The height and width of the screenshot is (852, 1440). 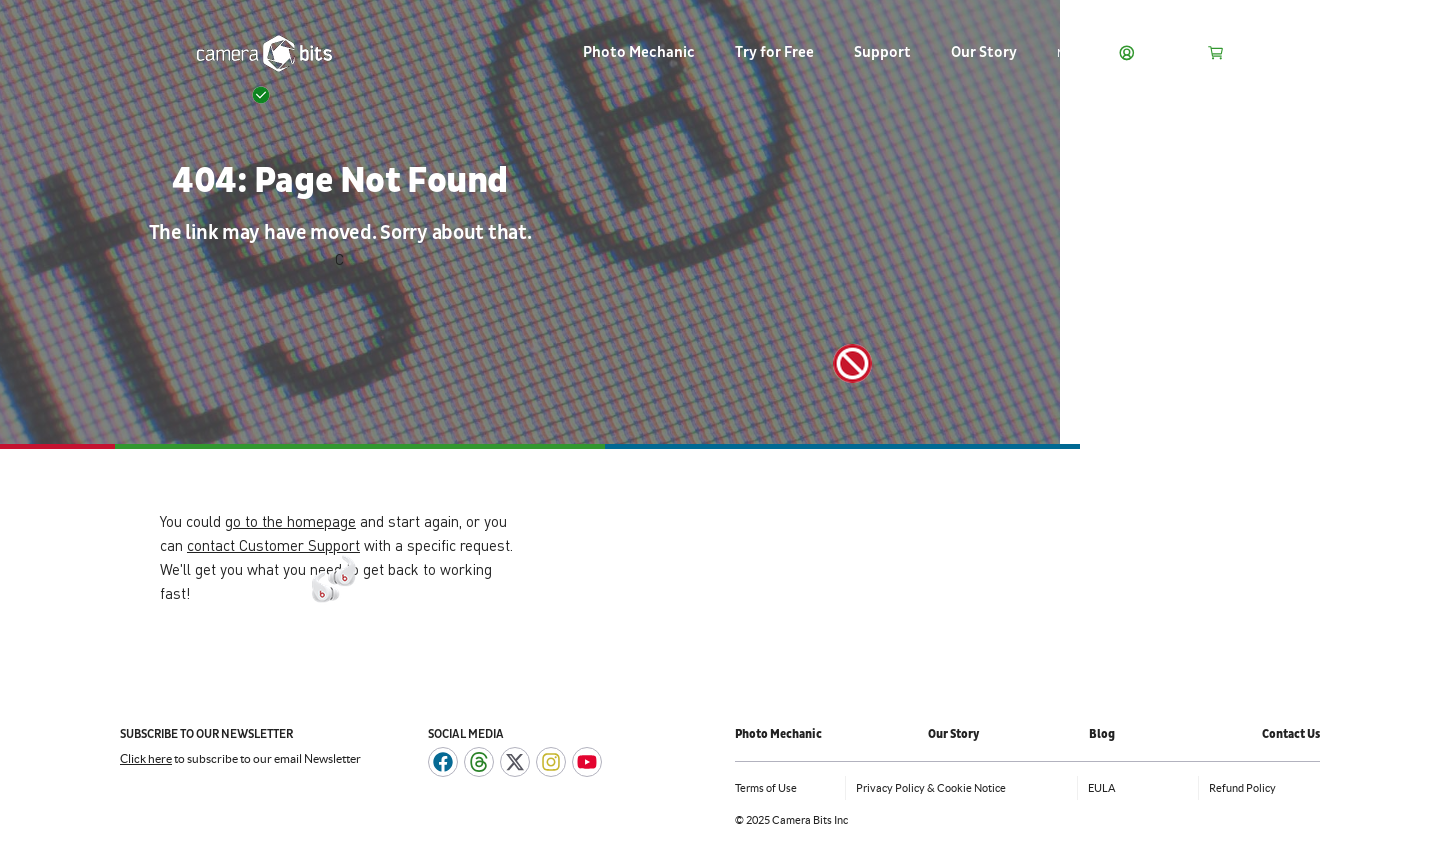 What do you see at coordinates (852, 363) in the screenshot?
I see `delete or remove selected item` at bounding box center [852, 363].